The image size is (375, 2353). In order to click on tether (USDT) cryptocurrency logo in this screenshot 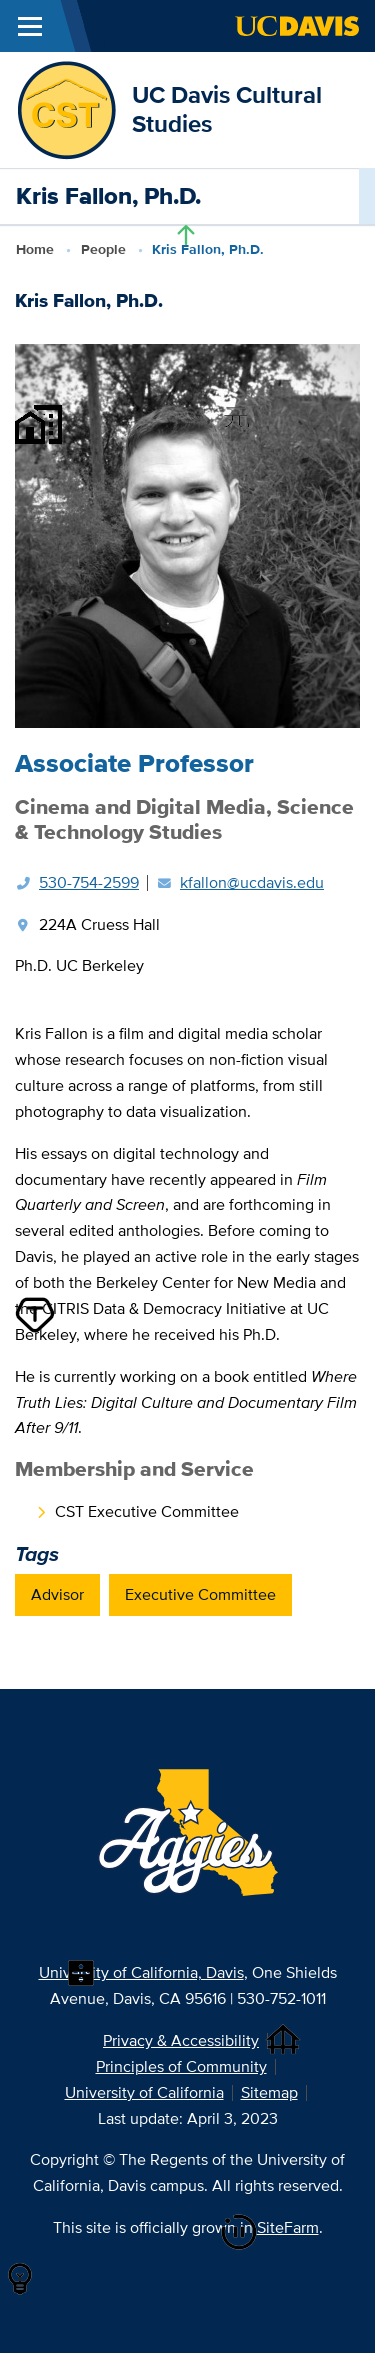, I will do `click(35, 1315)`.